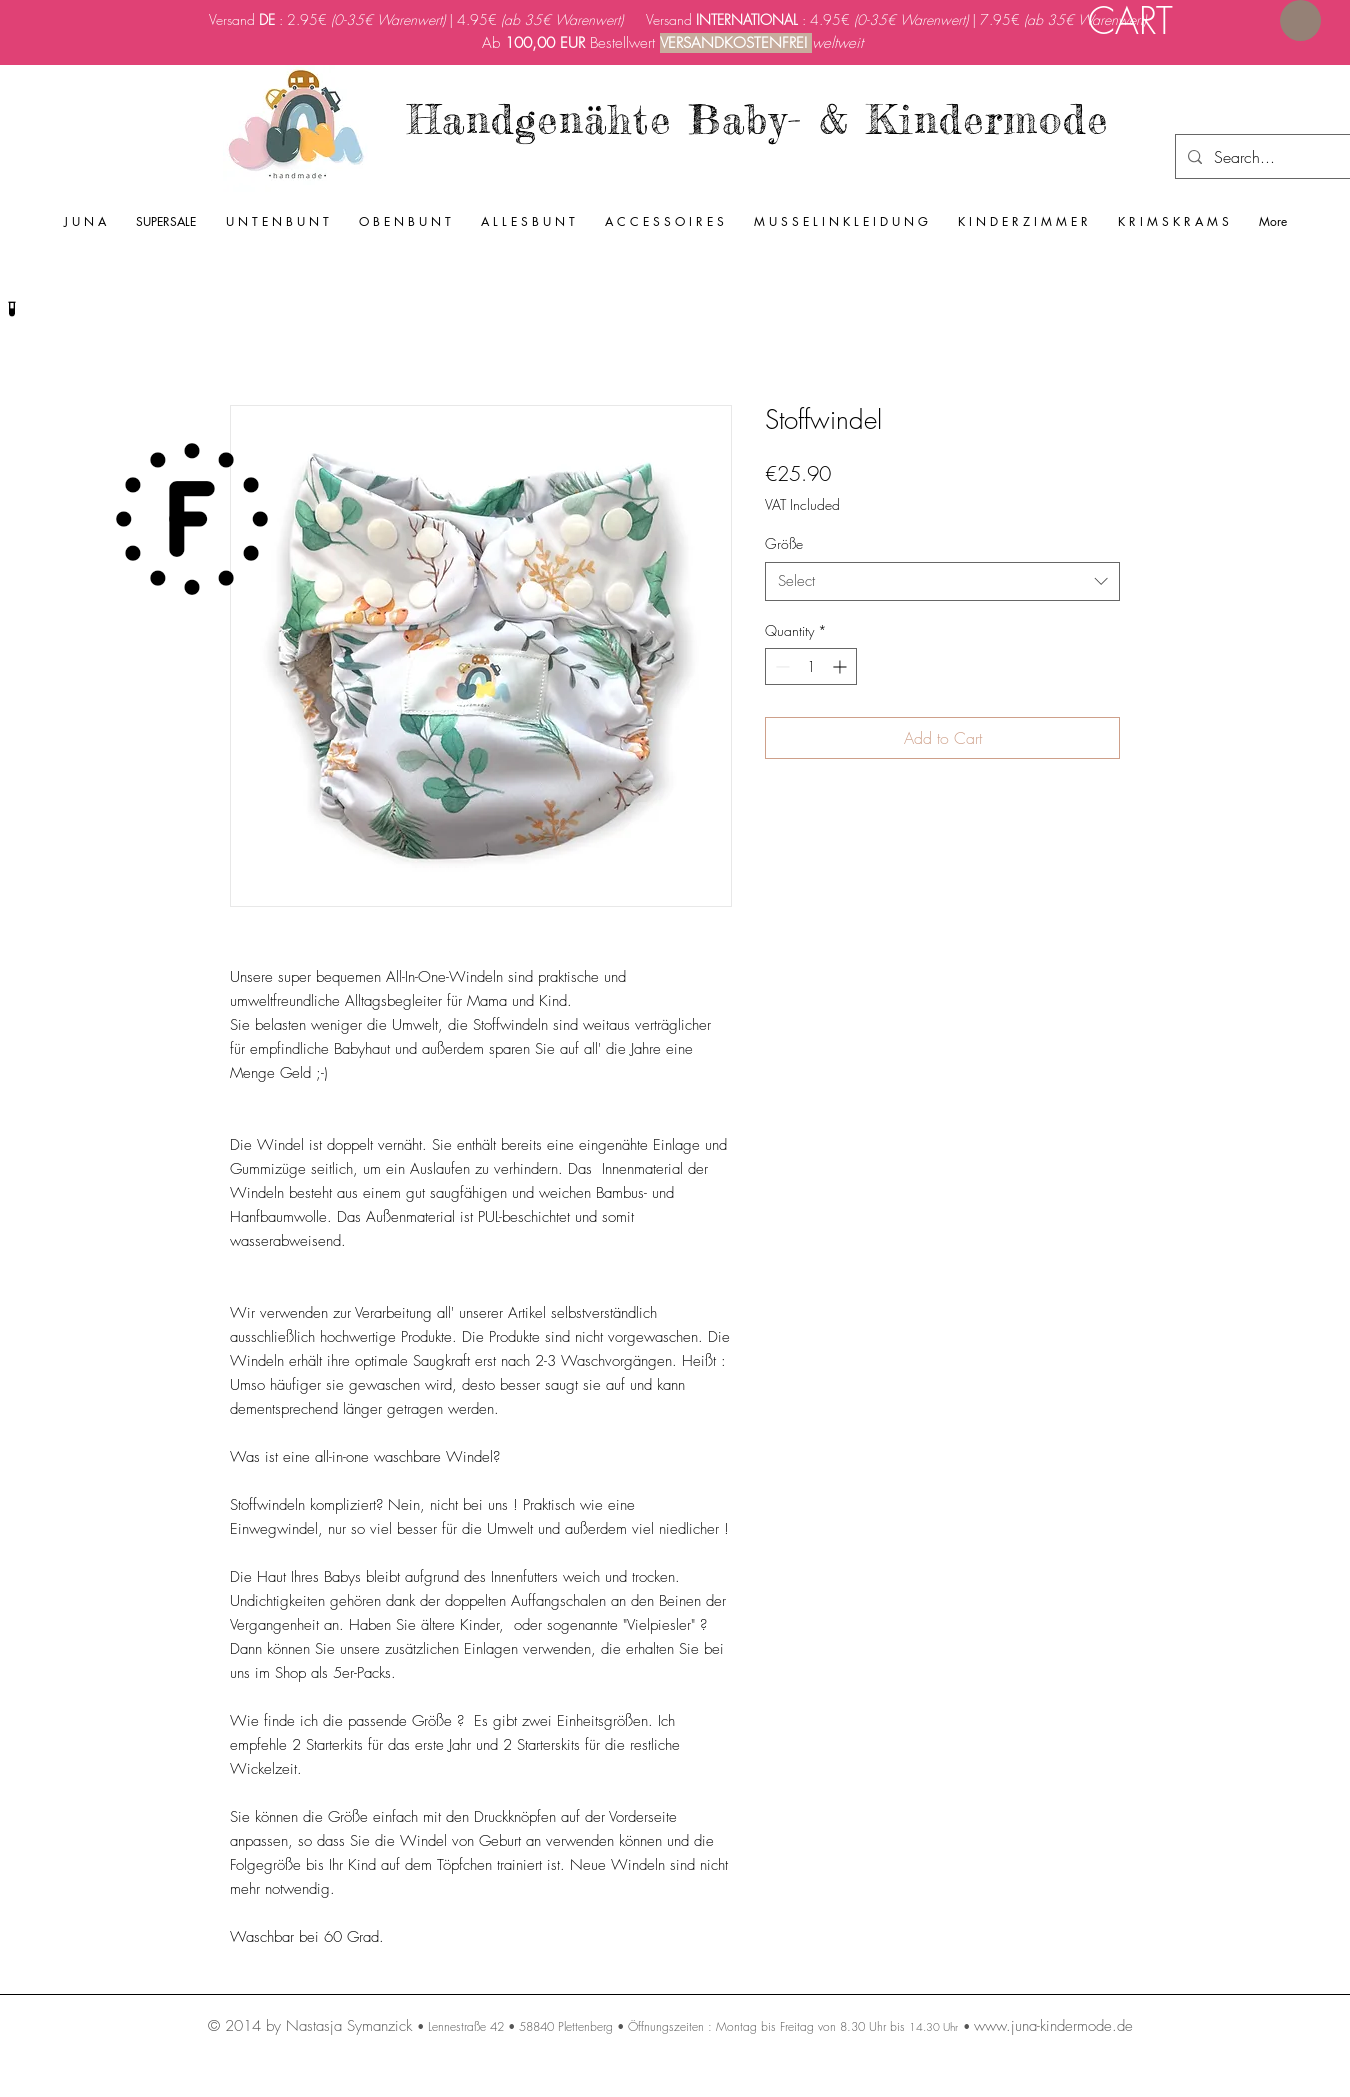 This screenshot has width=1350, height=2097. What do you see at coordinates (192, 519) in the screenshot?
I see `indicates a draft or pending Facebook connection` at bounding box center [192, 519].